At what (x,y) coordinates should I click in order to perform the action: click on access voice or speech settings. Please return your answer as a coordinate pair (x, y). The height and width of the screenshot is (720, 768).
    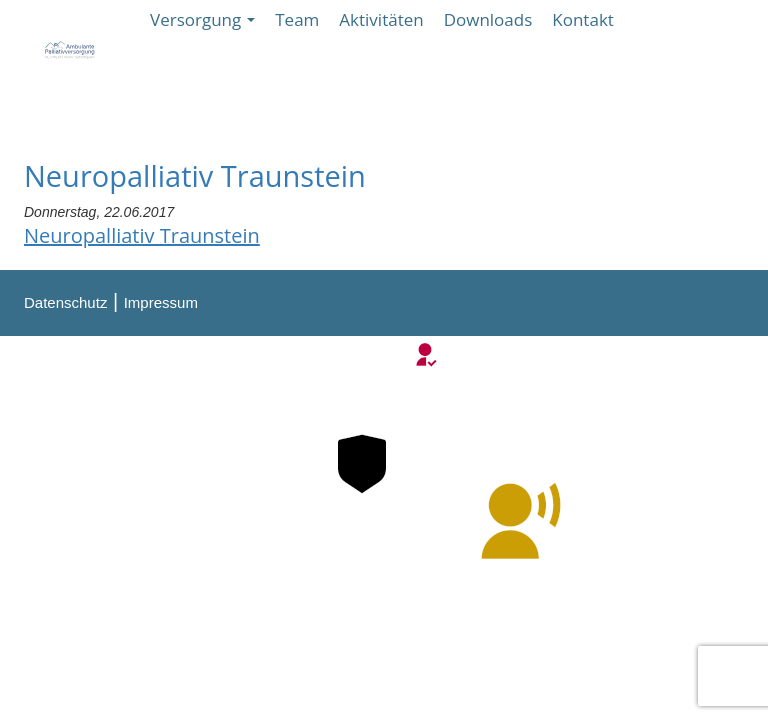
    Looking at the image, I should click on (521, 523).